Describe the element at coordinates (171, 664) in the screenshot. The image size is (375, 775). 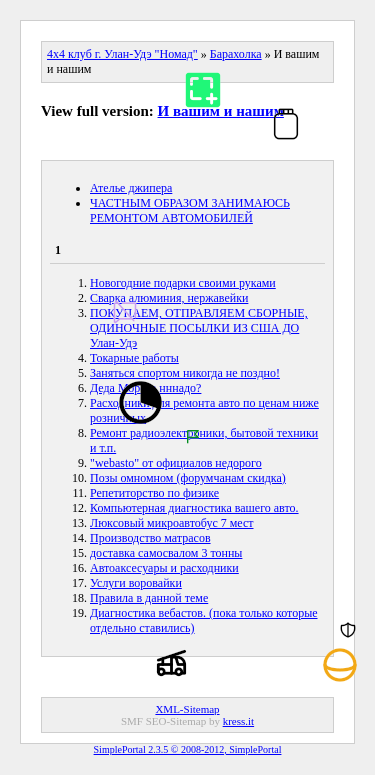
I see `indicates emergency services or fire department` at that location.